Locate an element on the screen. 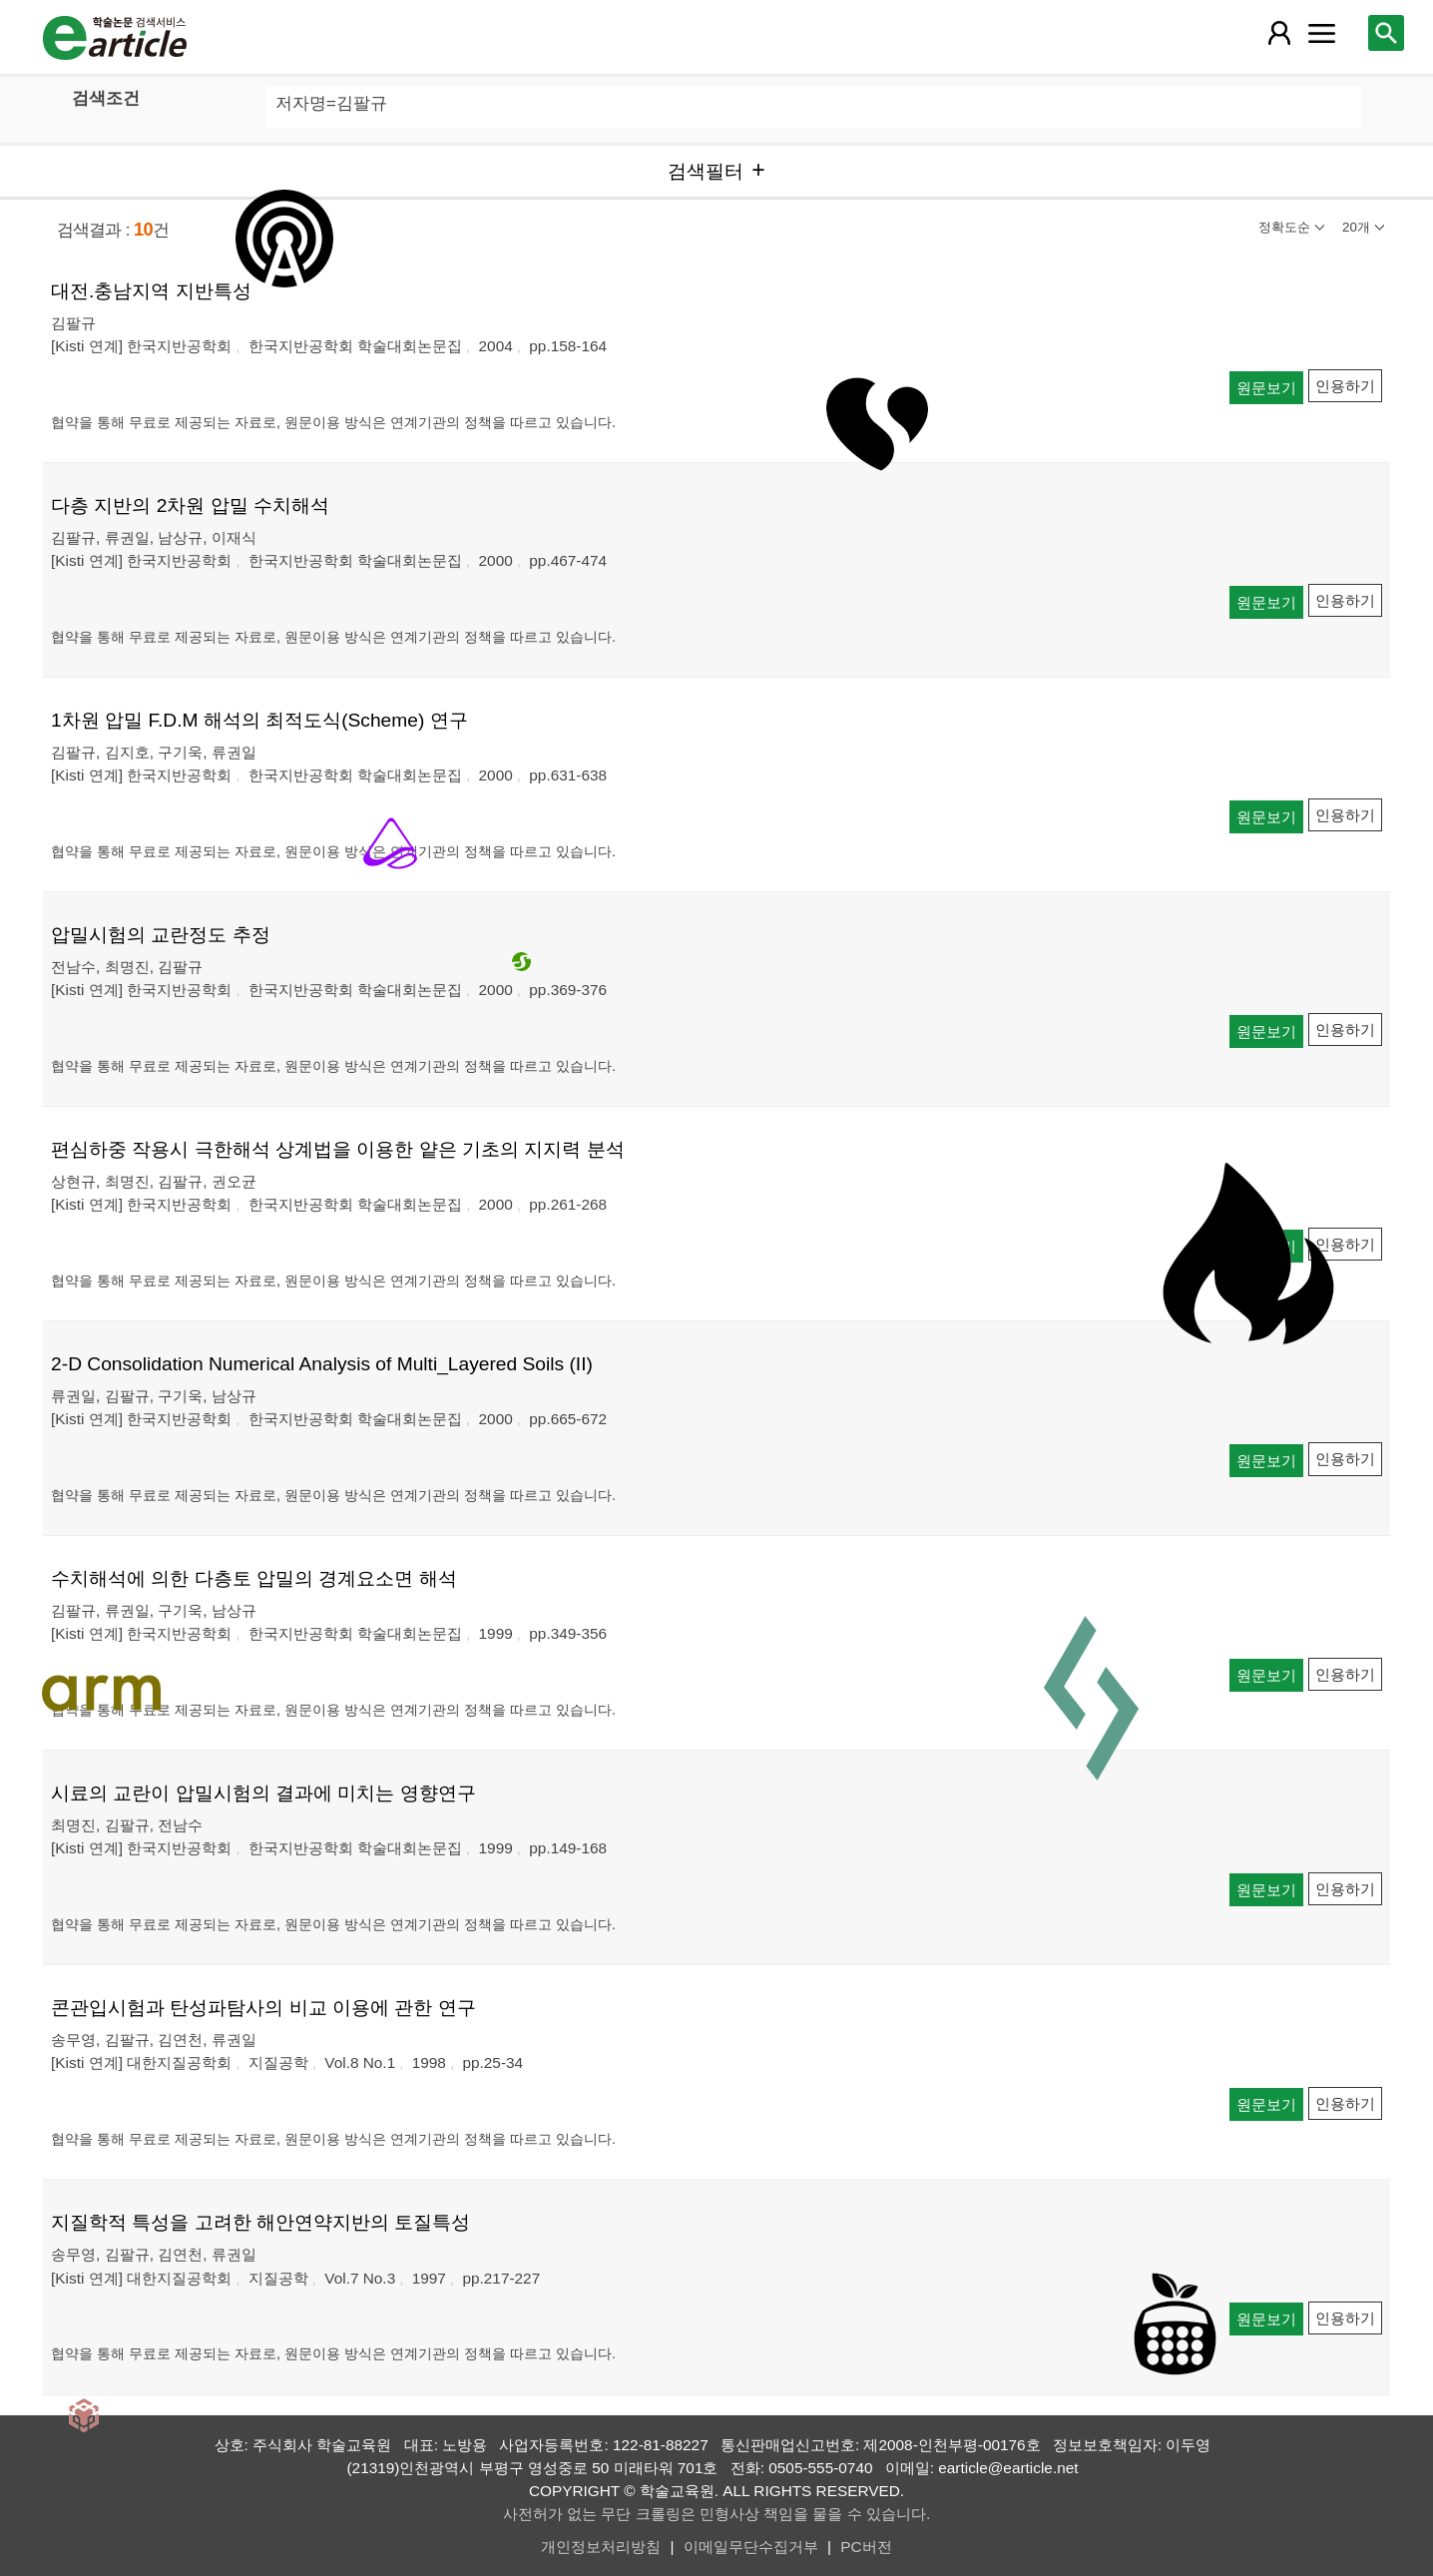 This screenshot has height=2576, width=1433. shelly smart home brand logo is located at coordinates (521, 961).